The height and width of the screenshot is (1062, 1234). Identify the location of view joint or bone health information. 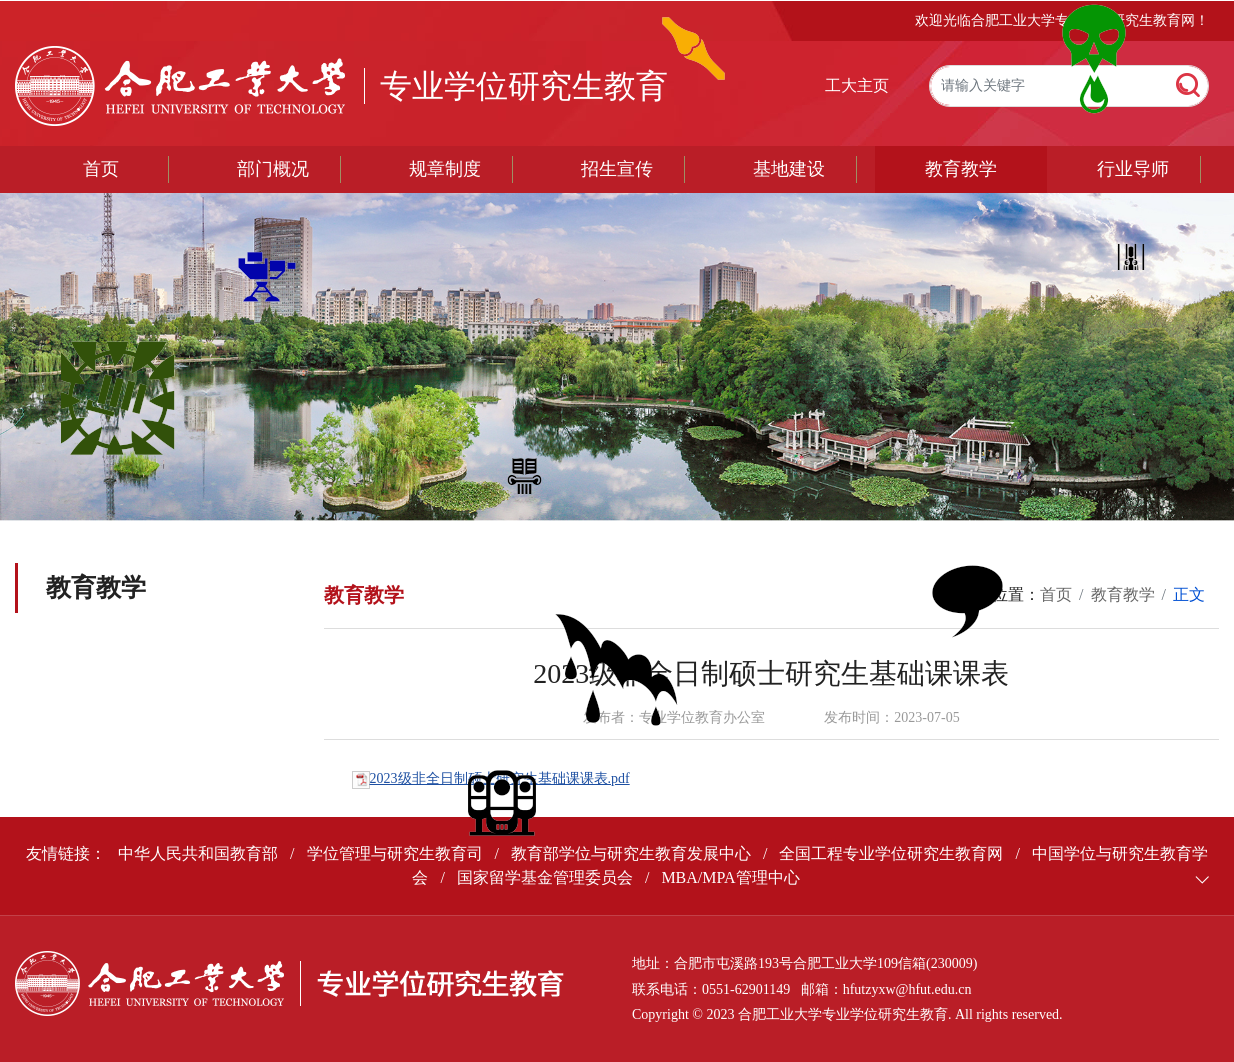
(693, 48).